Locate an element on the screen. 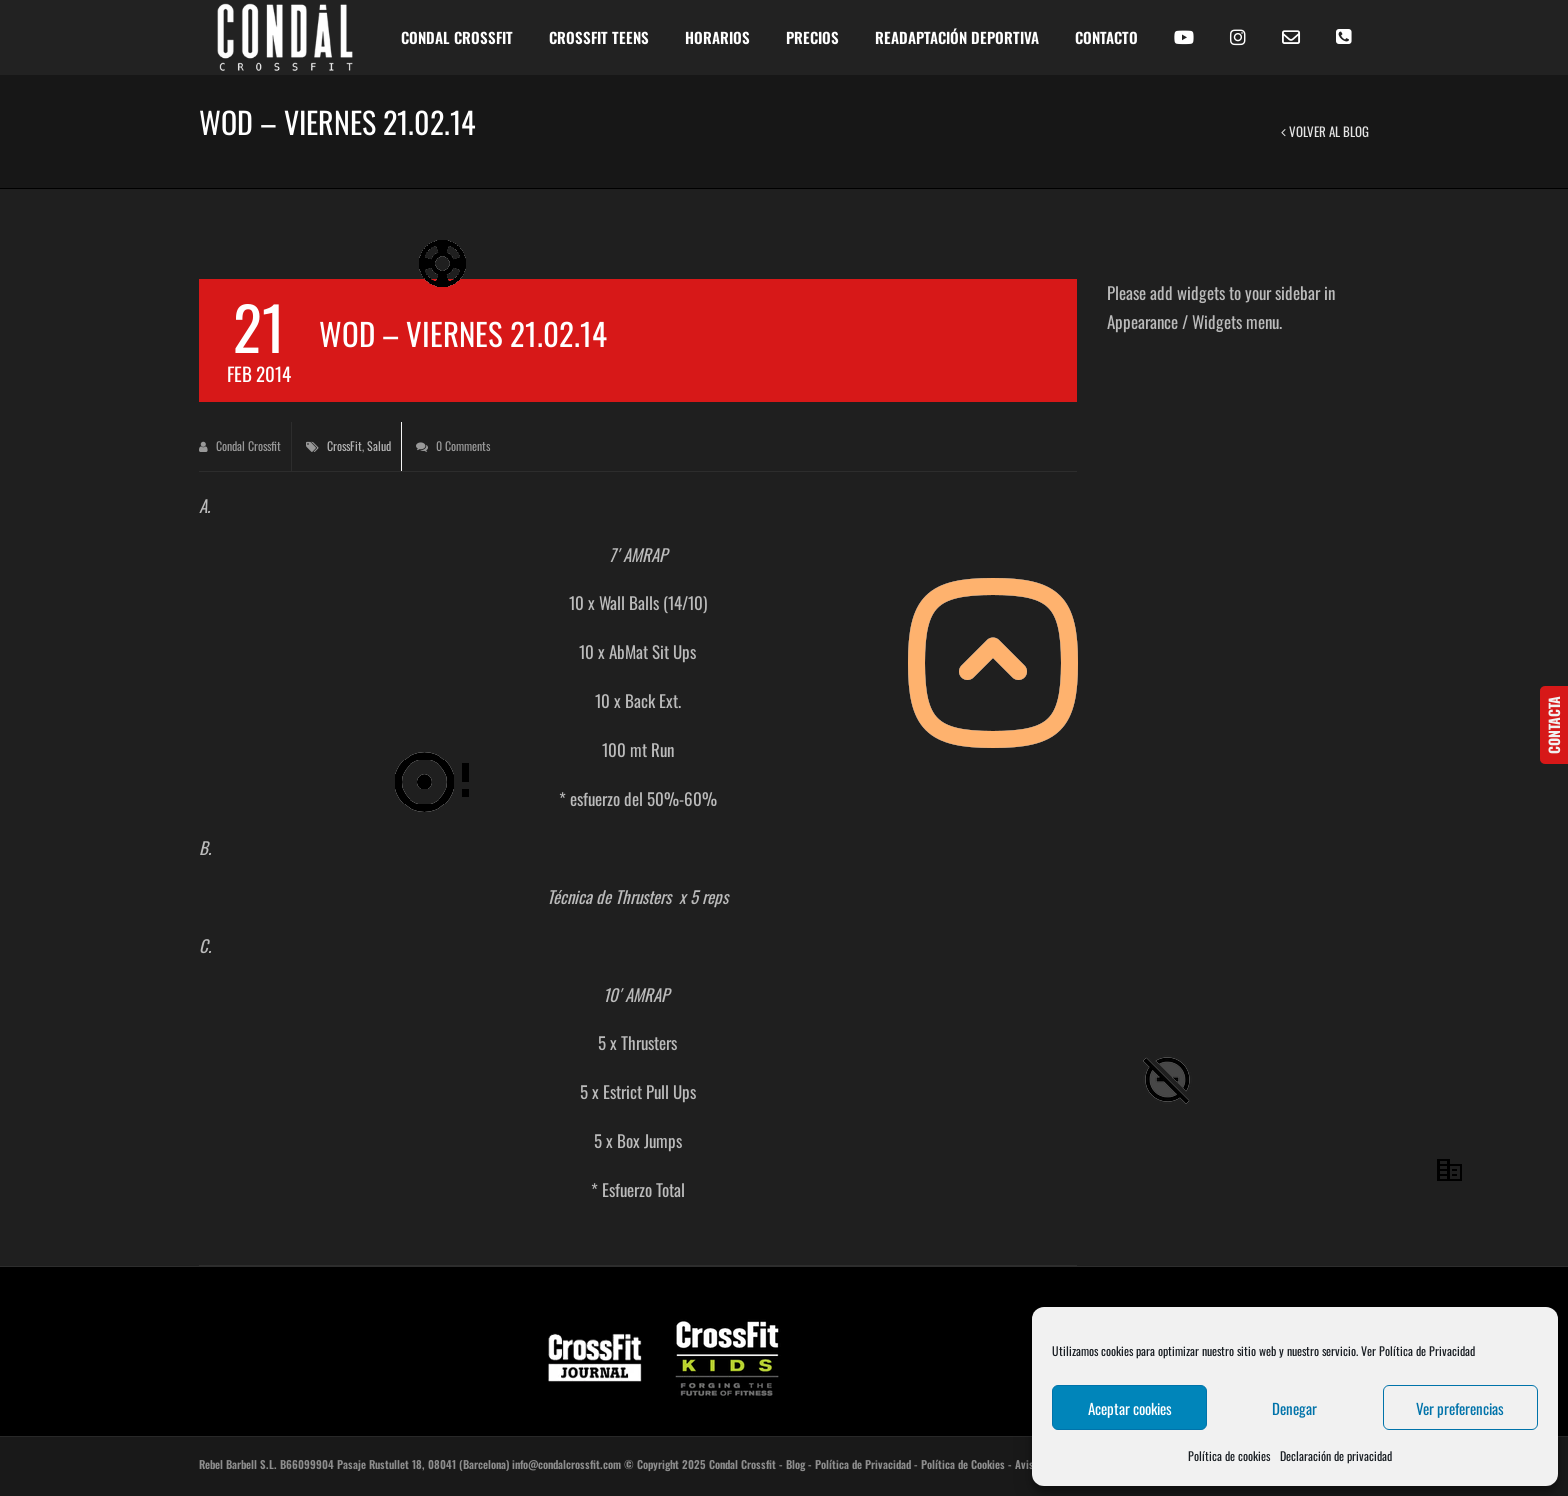  indicates storage disc is full is located at coordinates (432, 782).